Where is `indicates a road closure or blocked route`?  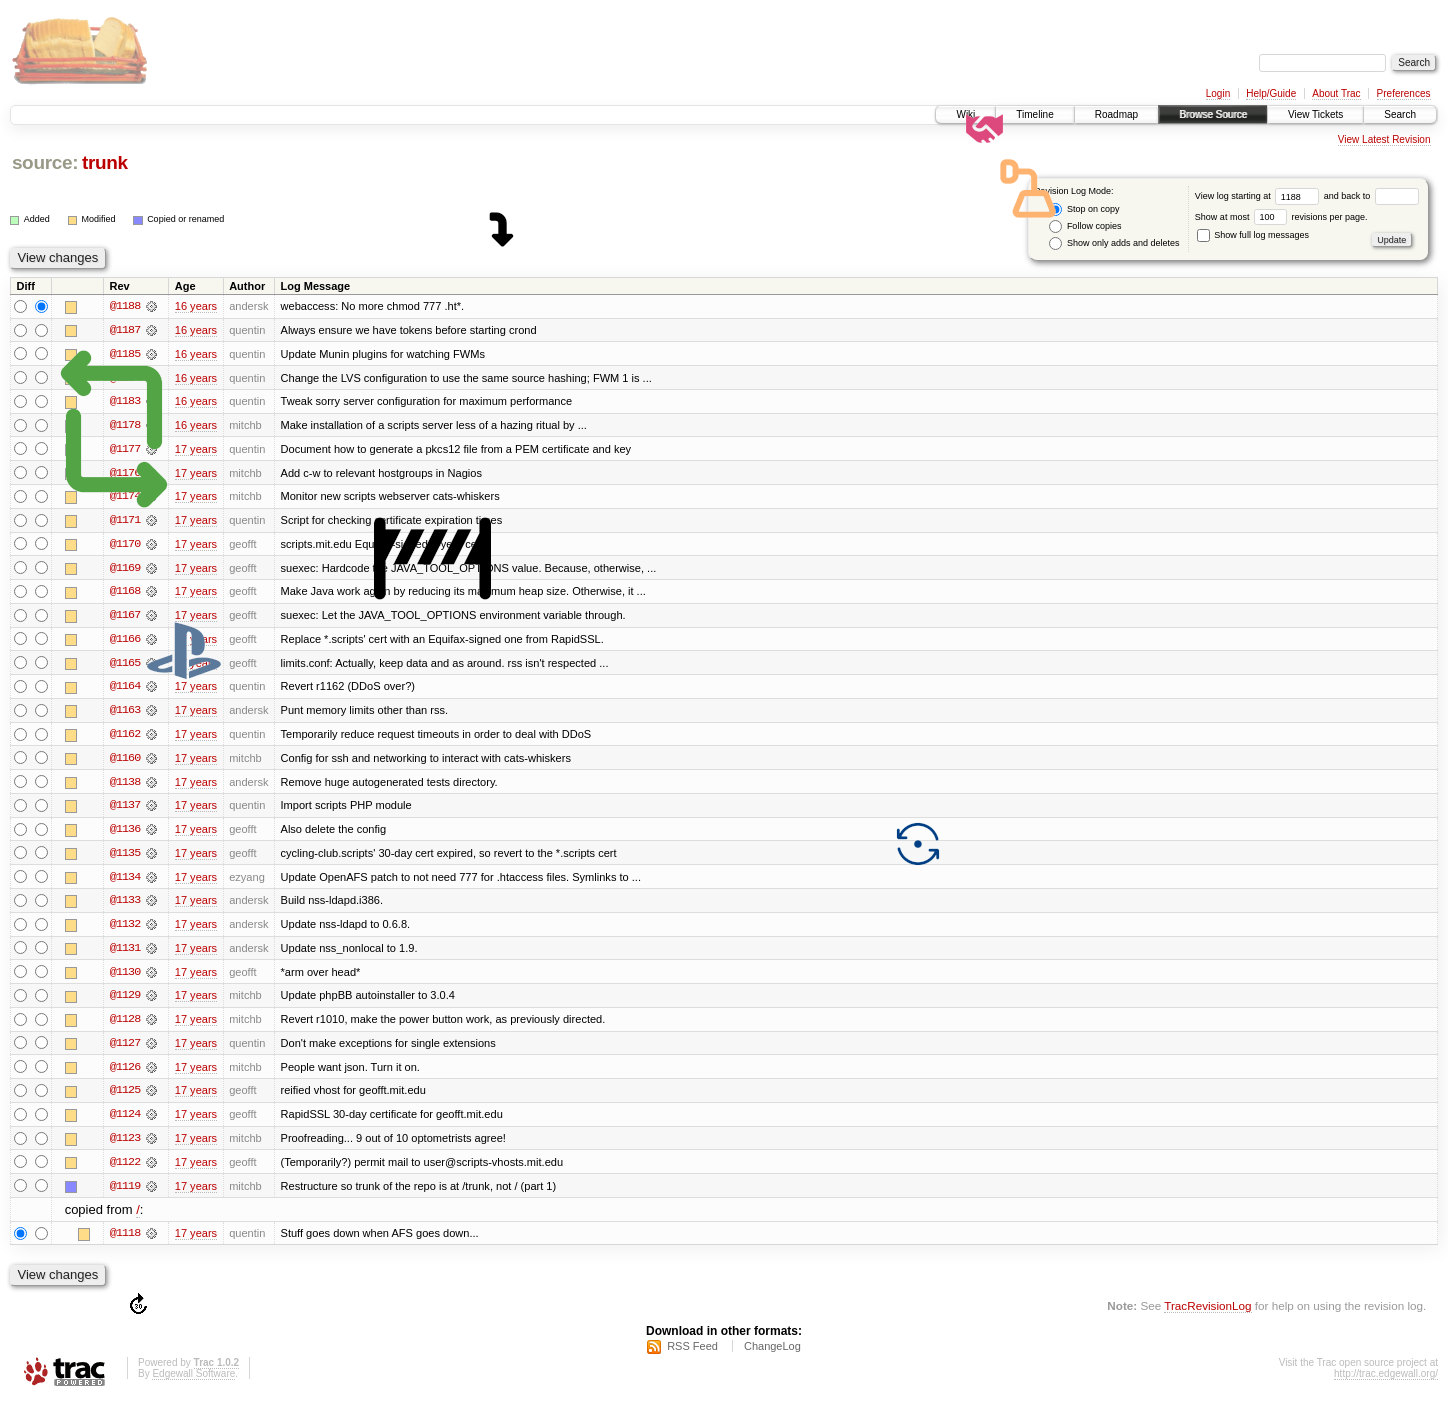
indicates a road closure or blocked route is located at coordinates (432, 558).